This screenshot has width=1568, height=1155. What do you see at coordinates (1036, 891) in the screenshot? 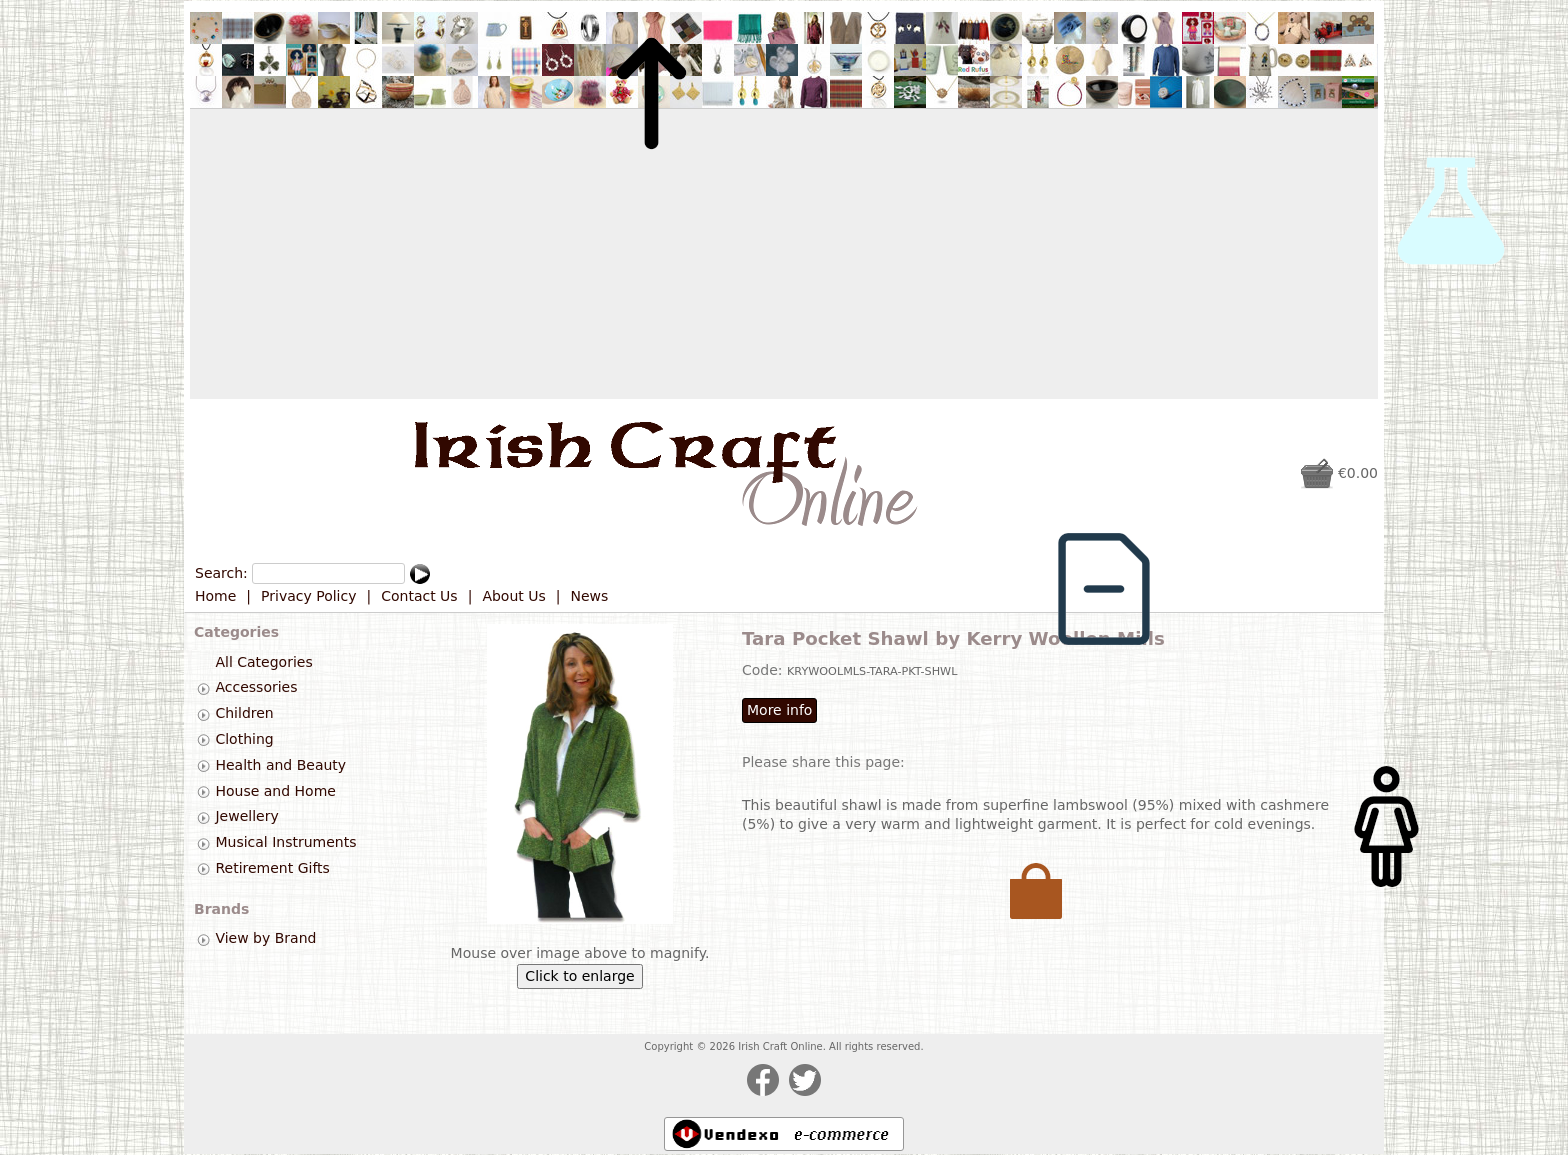
I see `view your shopping bag` at bounding box center [1036, 891].